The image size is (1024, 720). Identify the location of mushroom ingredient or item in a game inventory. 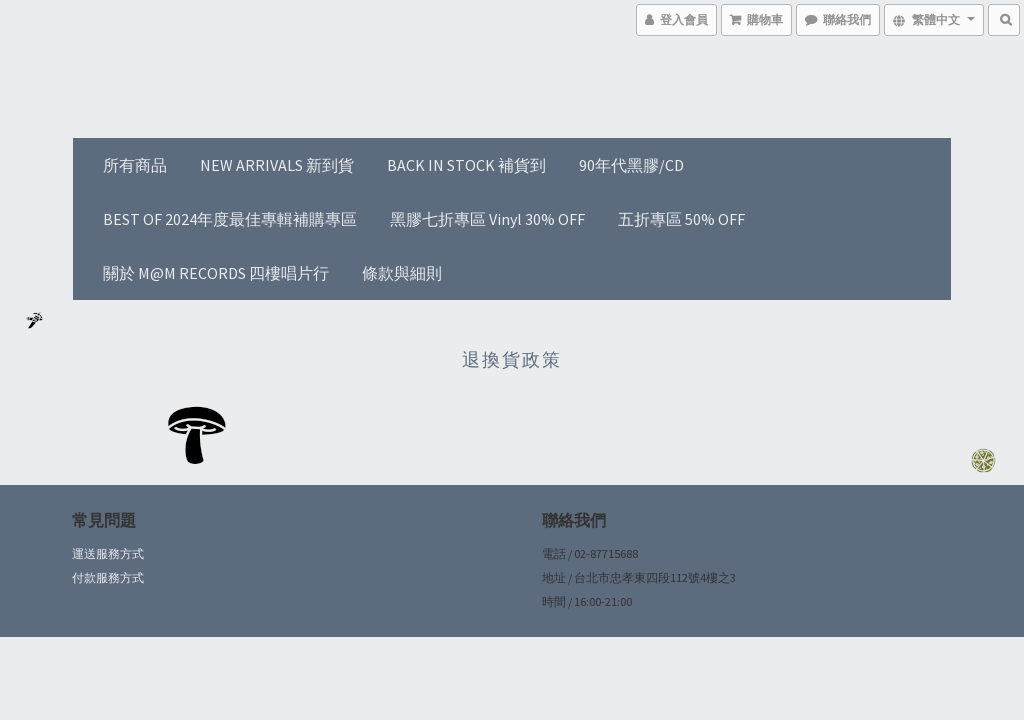
(197, 435).